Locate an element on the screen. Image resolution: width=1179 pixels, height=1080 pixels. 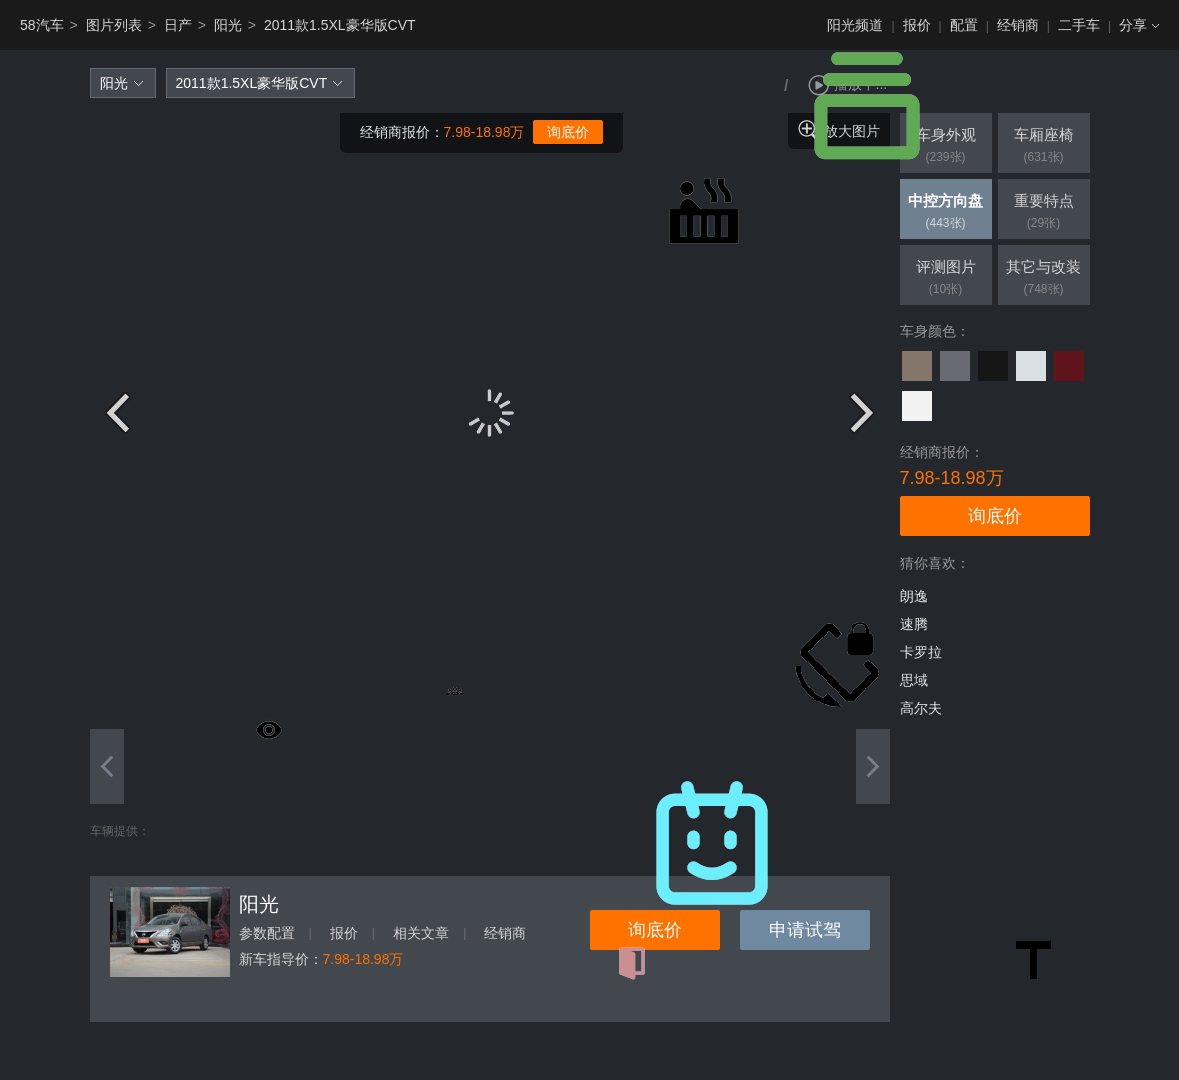
view or manage groups is located at coordinates (455, 691).